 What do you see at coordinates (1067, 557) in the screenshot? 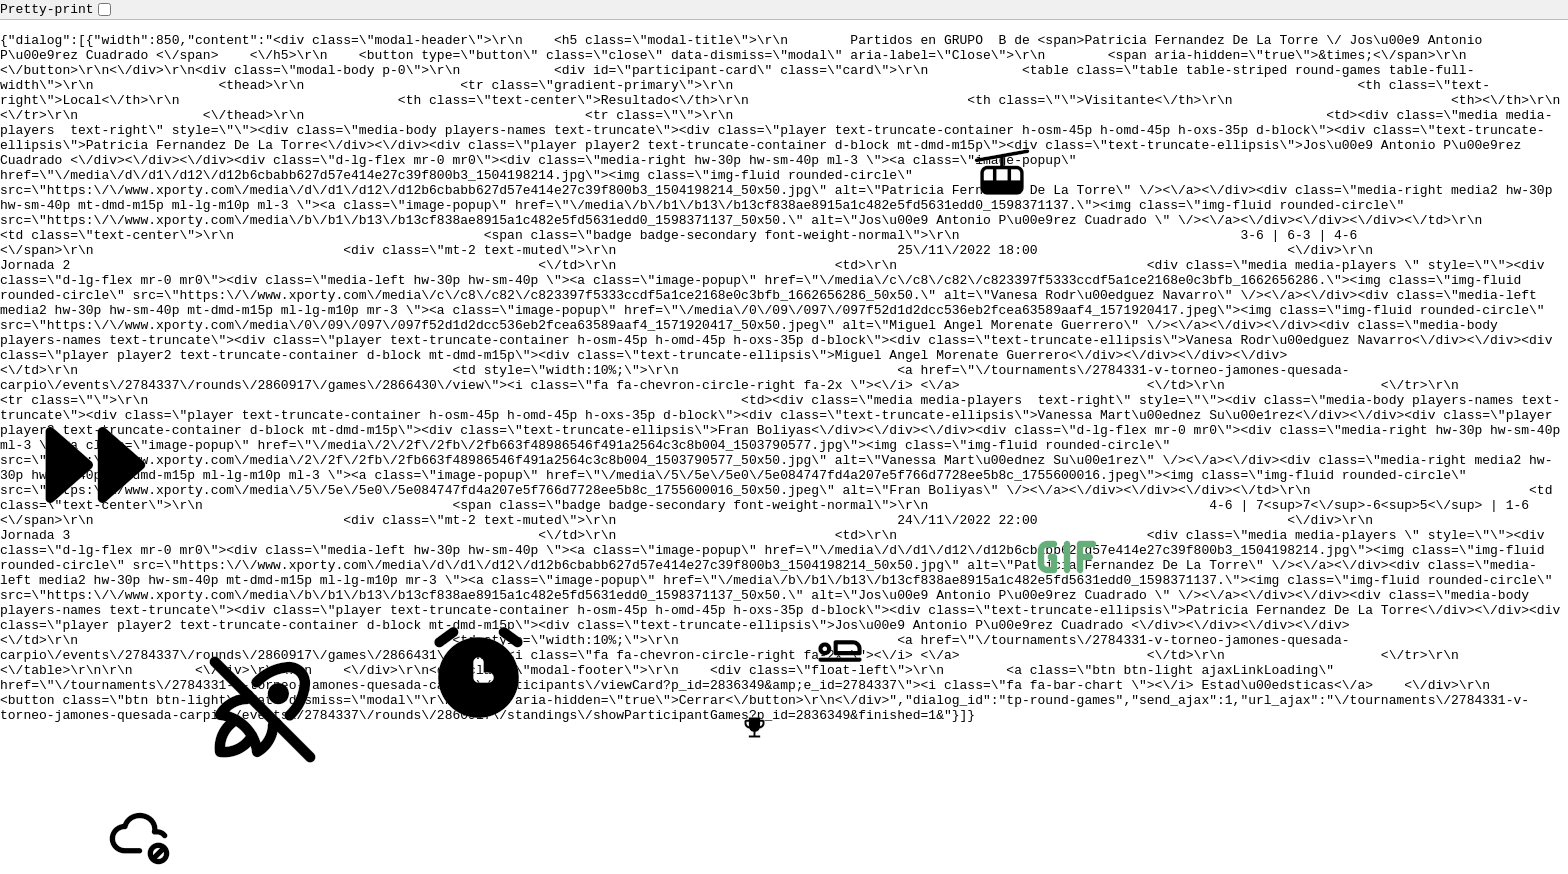
I see `insert a gif into your message` at bounding box center [1067, 557].